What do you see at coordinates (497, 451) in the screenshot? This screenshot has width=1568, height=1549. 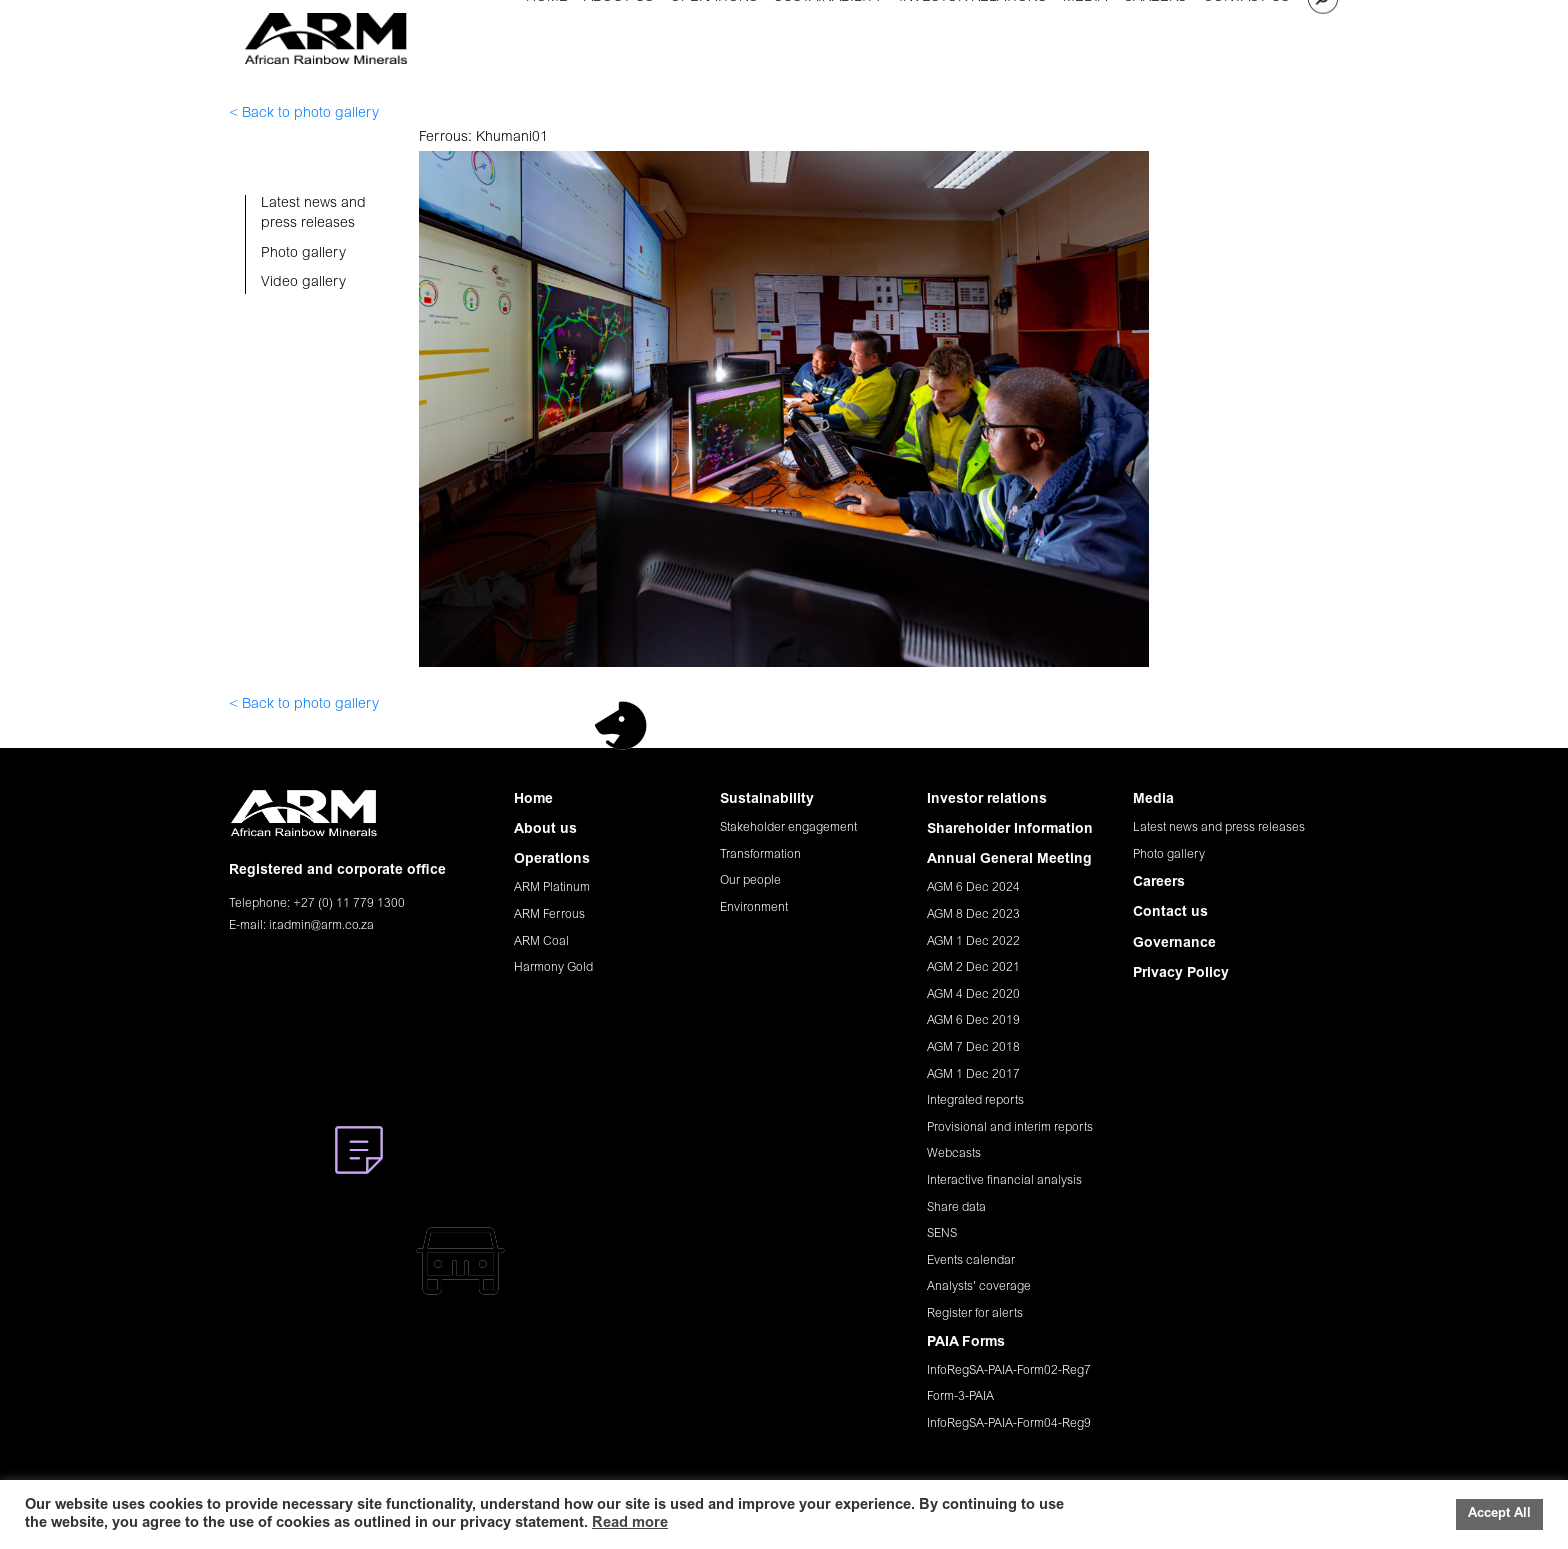 I see `download file to inbox or tray` at bounding box center [497, 451].